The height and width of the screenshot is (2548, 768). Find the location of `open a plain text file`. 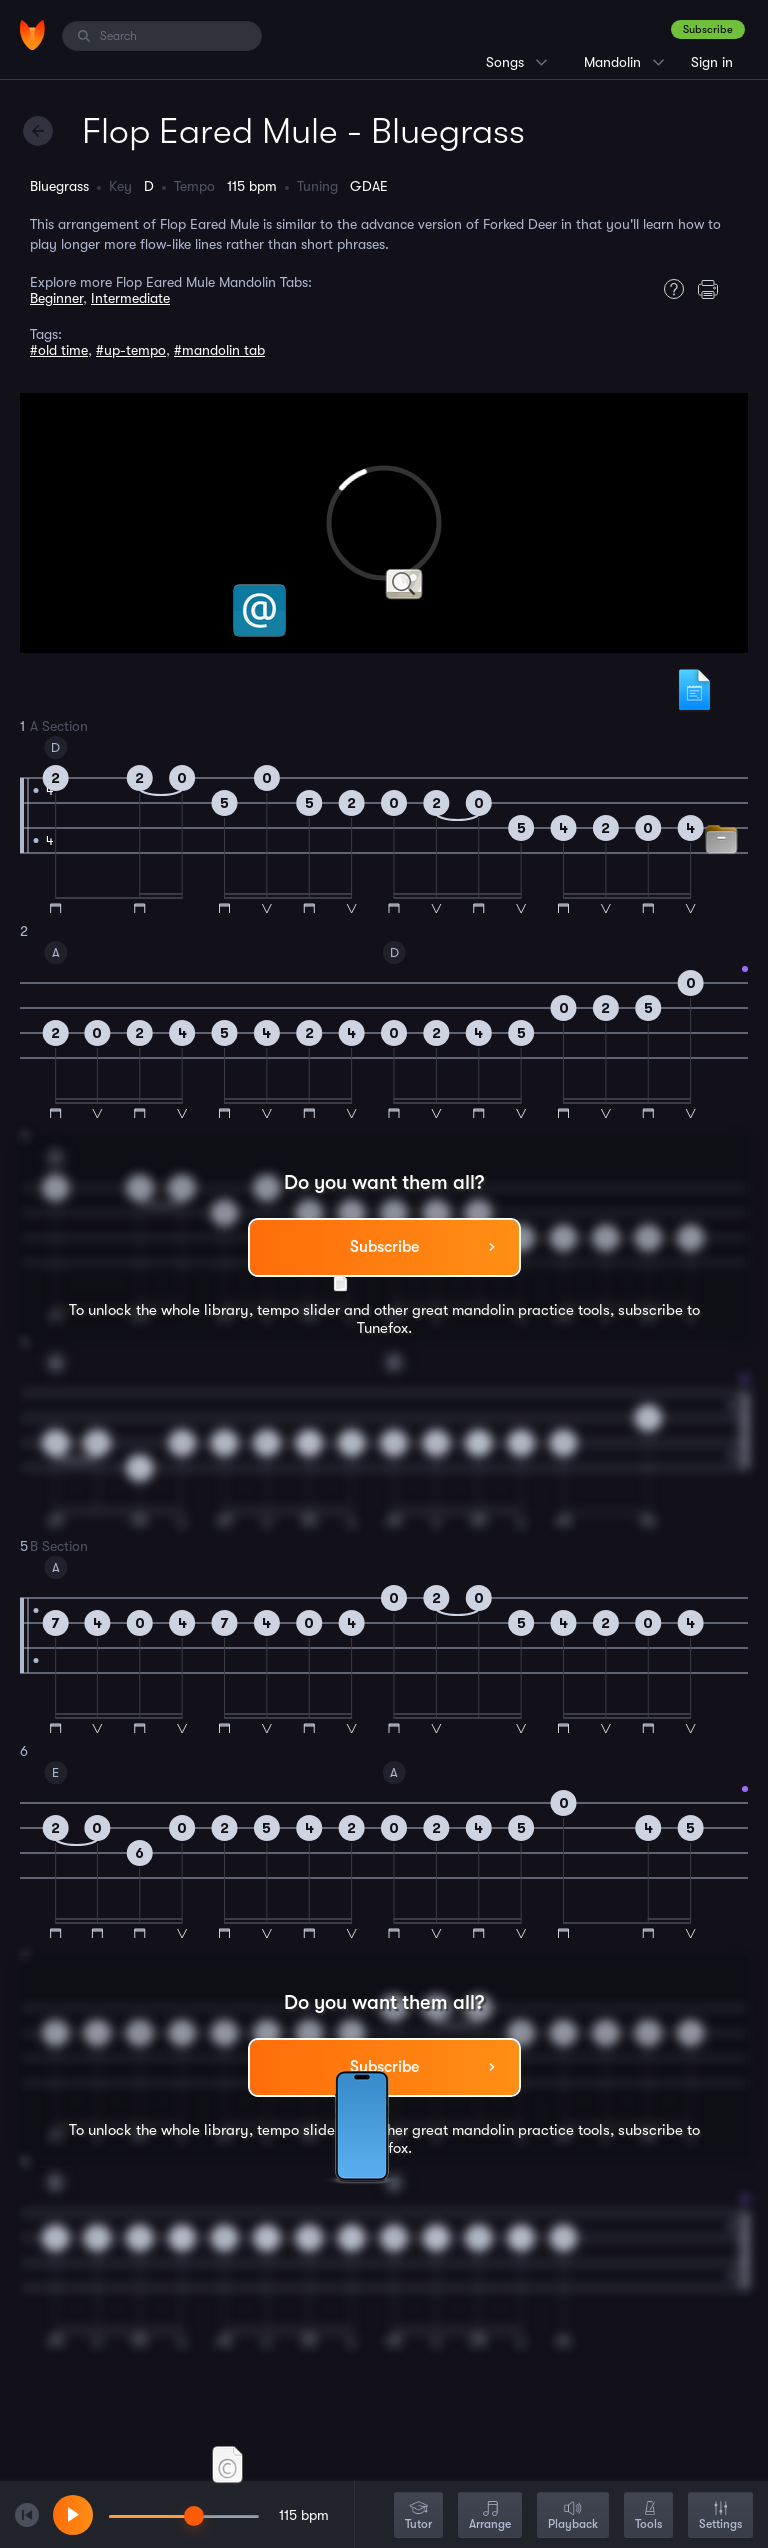

open a plain text file is located at coordinates (340, 1283).